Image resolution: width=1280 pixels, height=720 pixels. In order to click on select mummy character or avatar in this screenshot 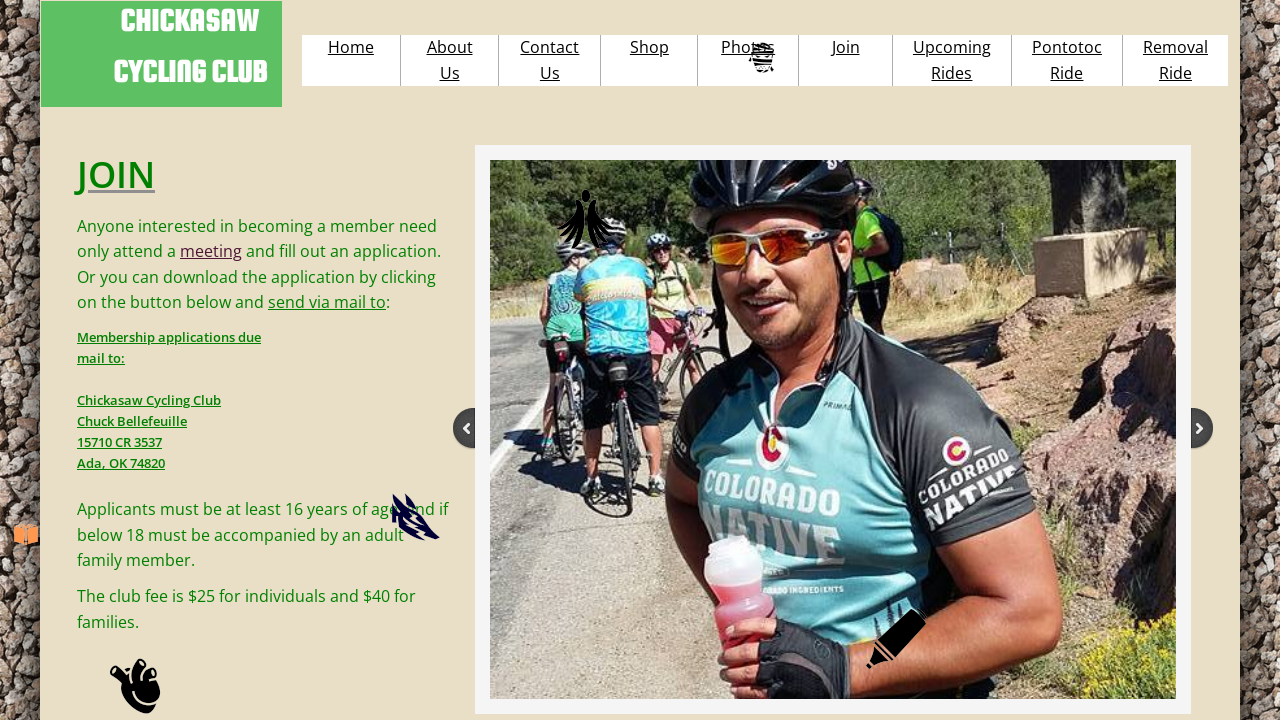, I will do `click(762, 57)`.